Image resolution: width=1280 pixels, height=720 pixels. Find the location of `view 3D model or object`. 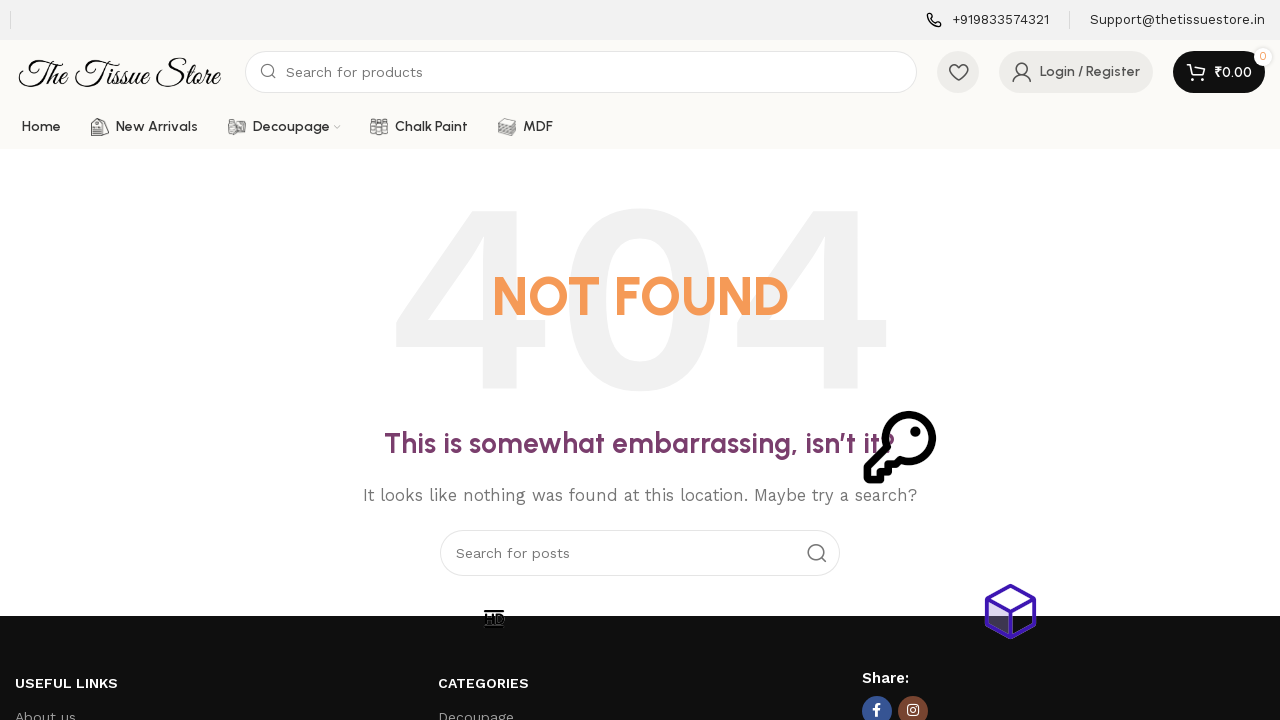

view 3D model or object is located at coordinates (1010, 611).